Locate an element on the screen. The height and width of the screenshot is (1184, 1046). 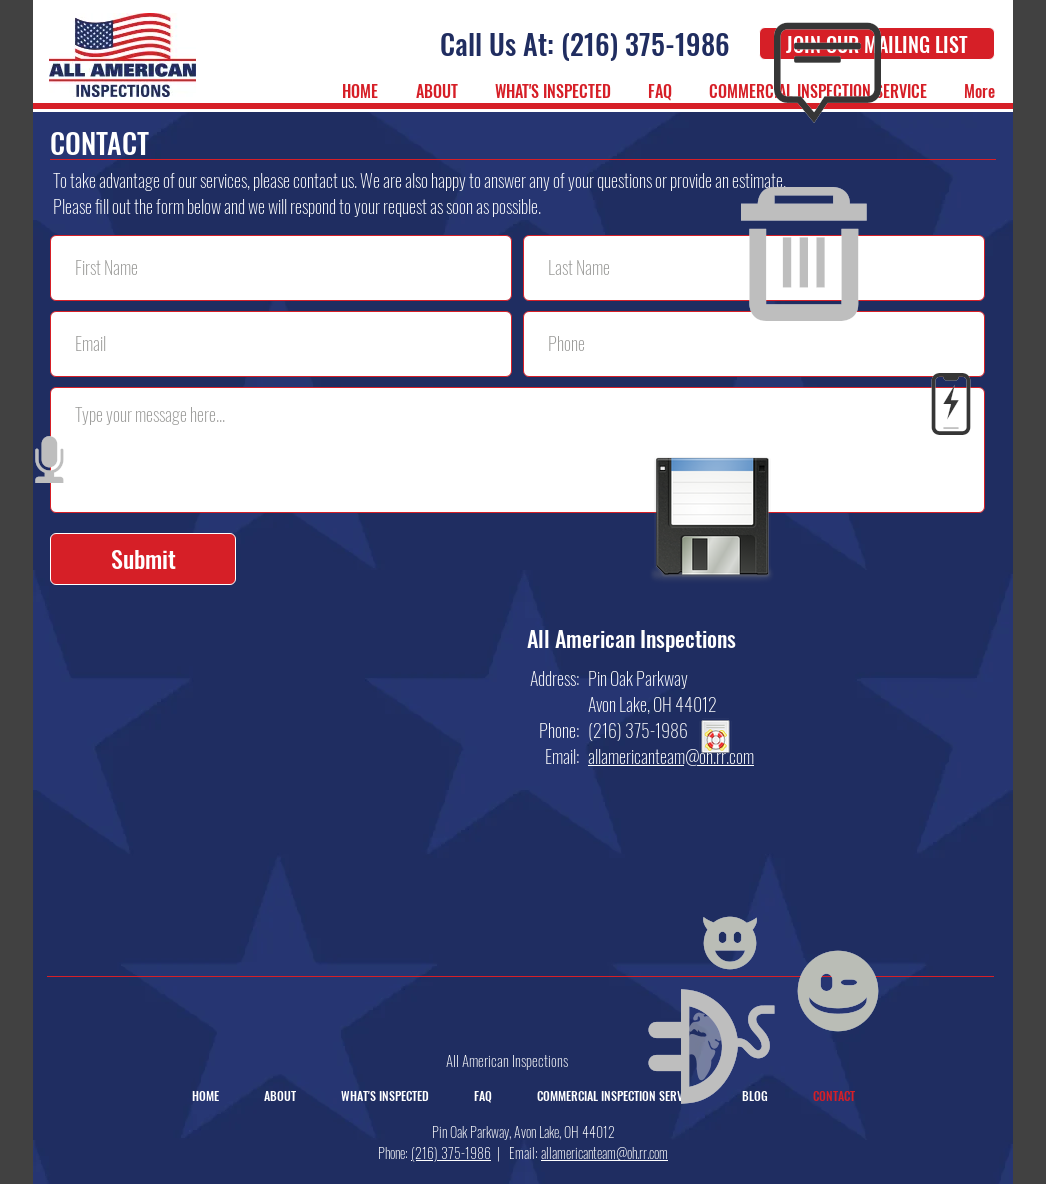
open the messaging app is located at coordinates (827, 69).